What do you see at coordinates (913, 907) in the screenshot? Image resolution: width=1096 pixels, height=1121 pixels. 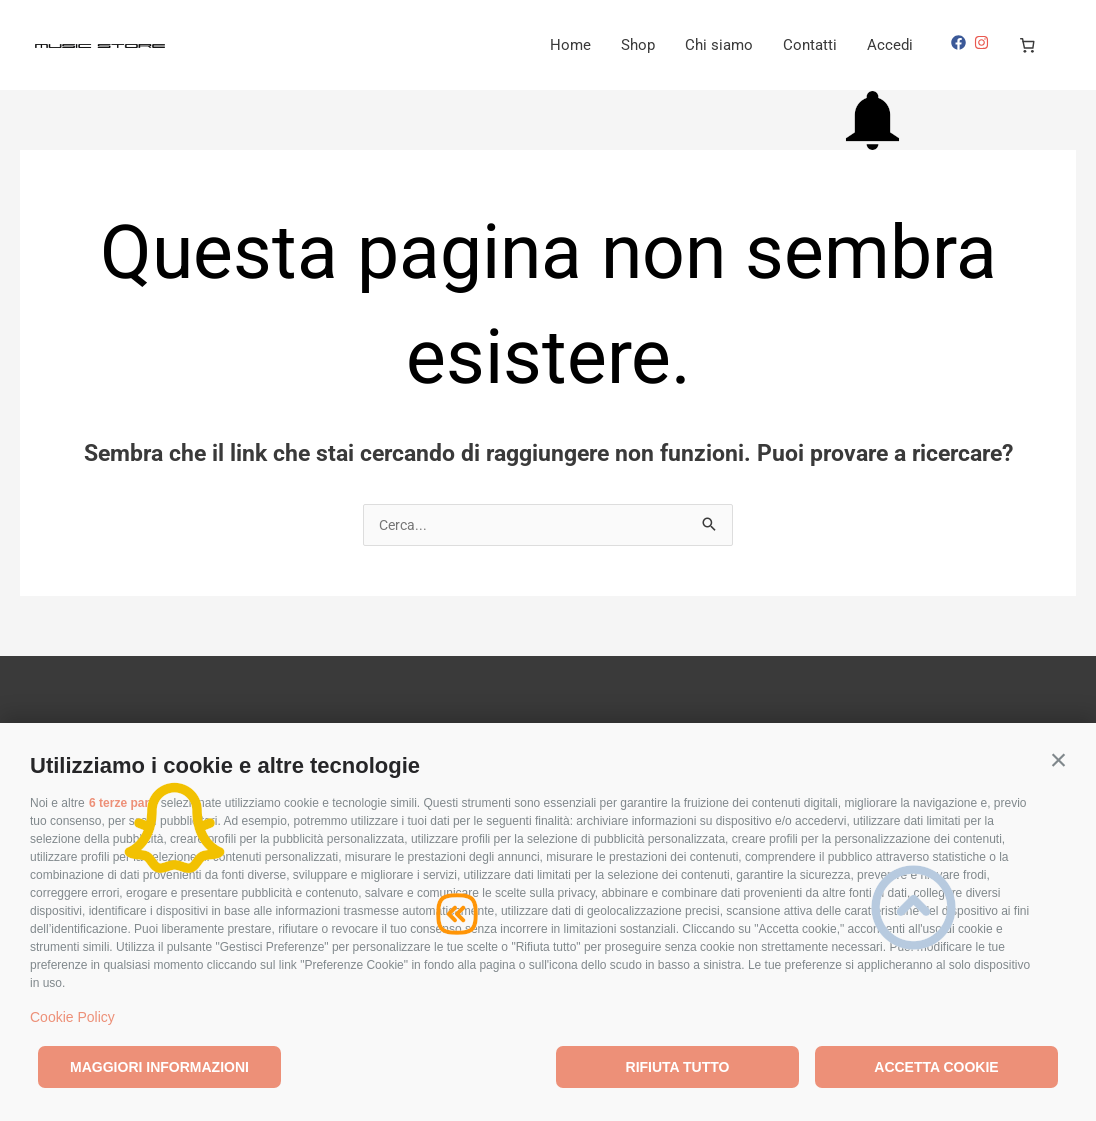 I see `scroll to top of page` at bounding box center [913, 907].